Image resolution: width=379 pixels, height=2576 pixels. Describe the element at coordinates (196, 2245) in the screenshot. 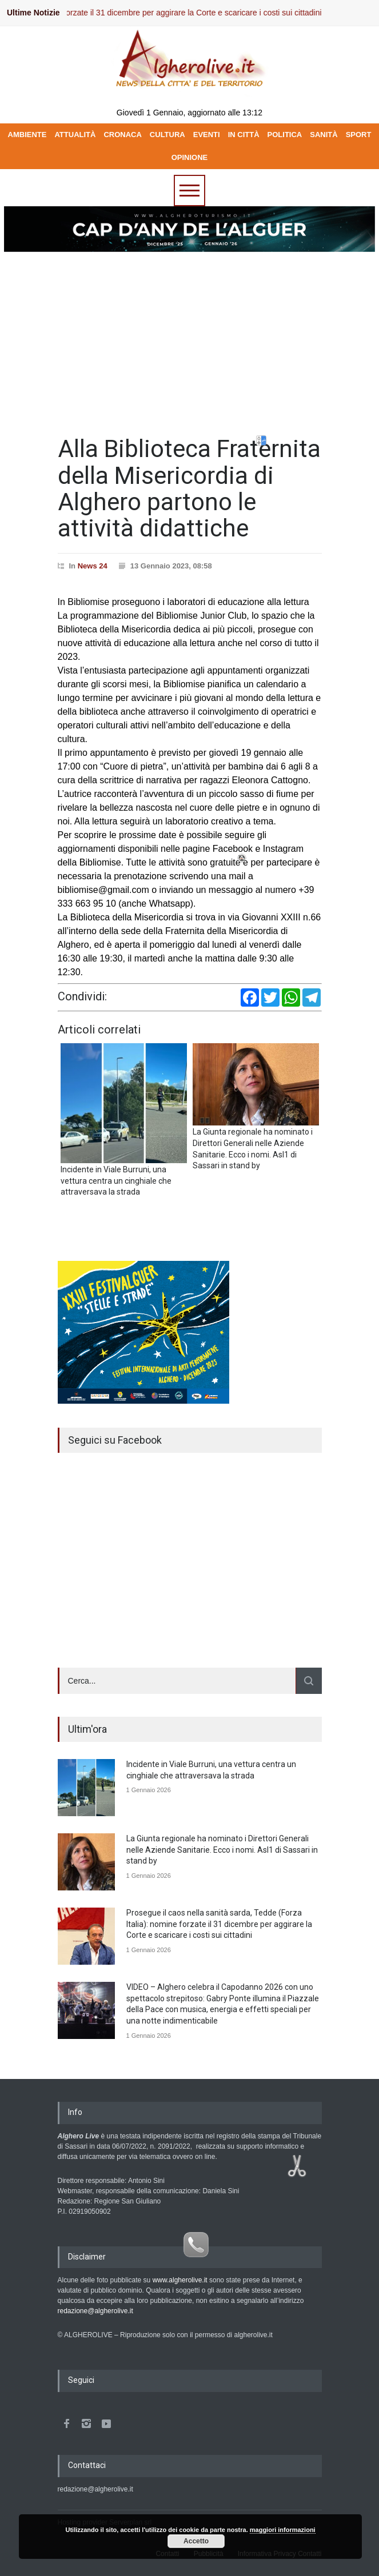

I see `open the phone app to make a call` at that location.